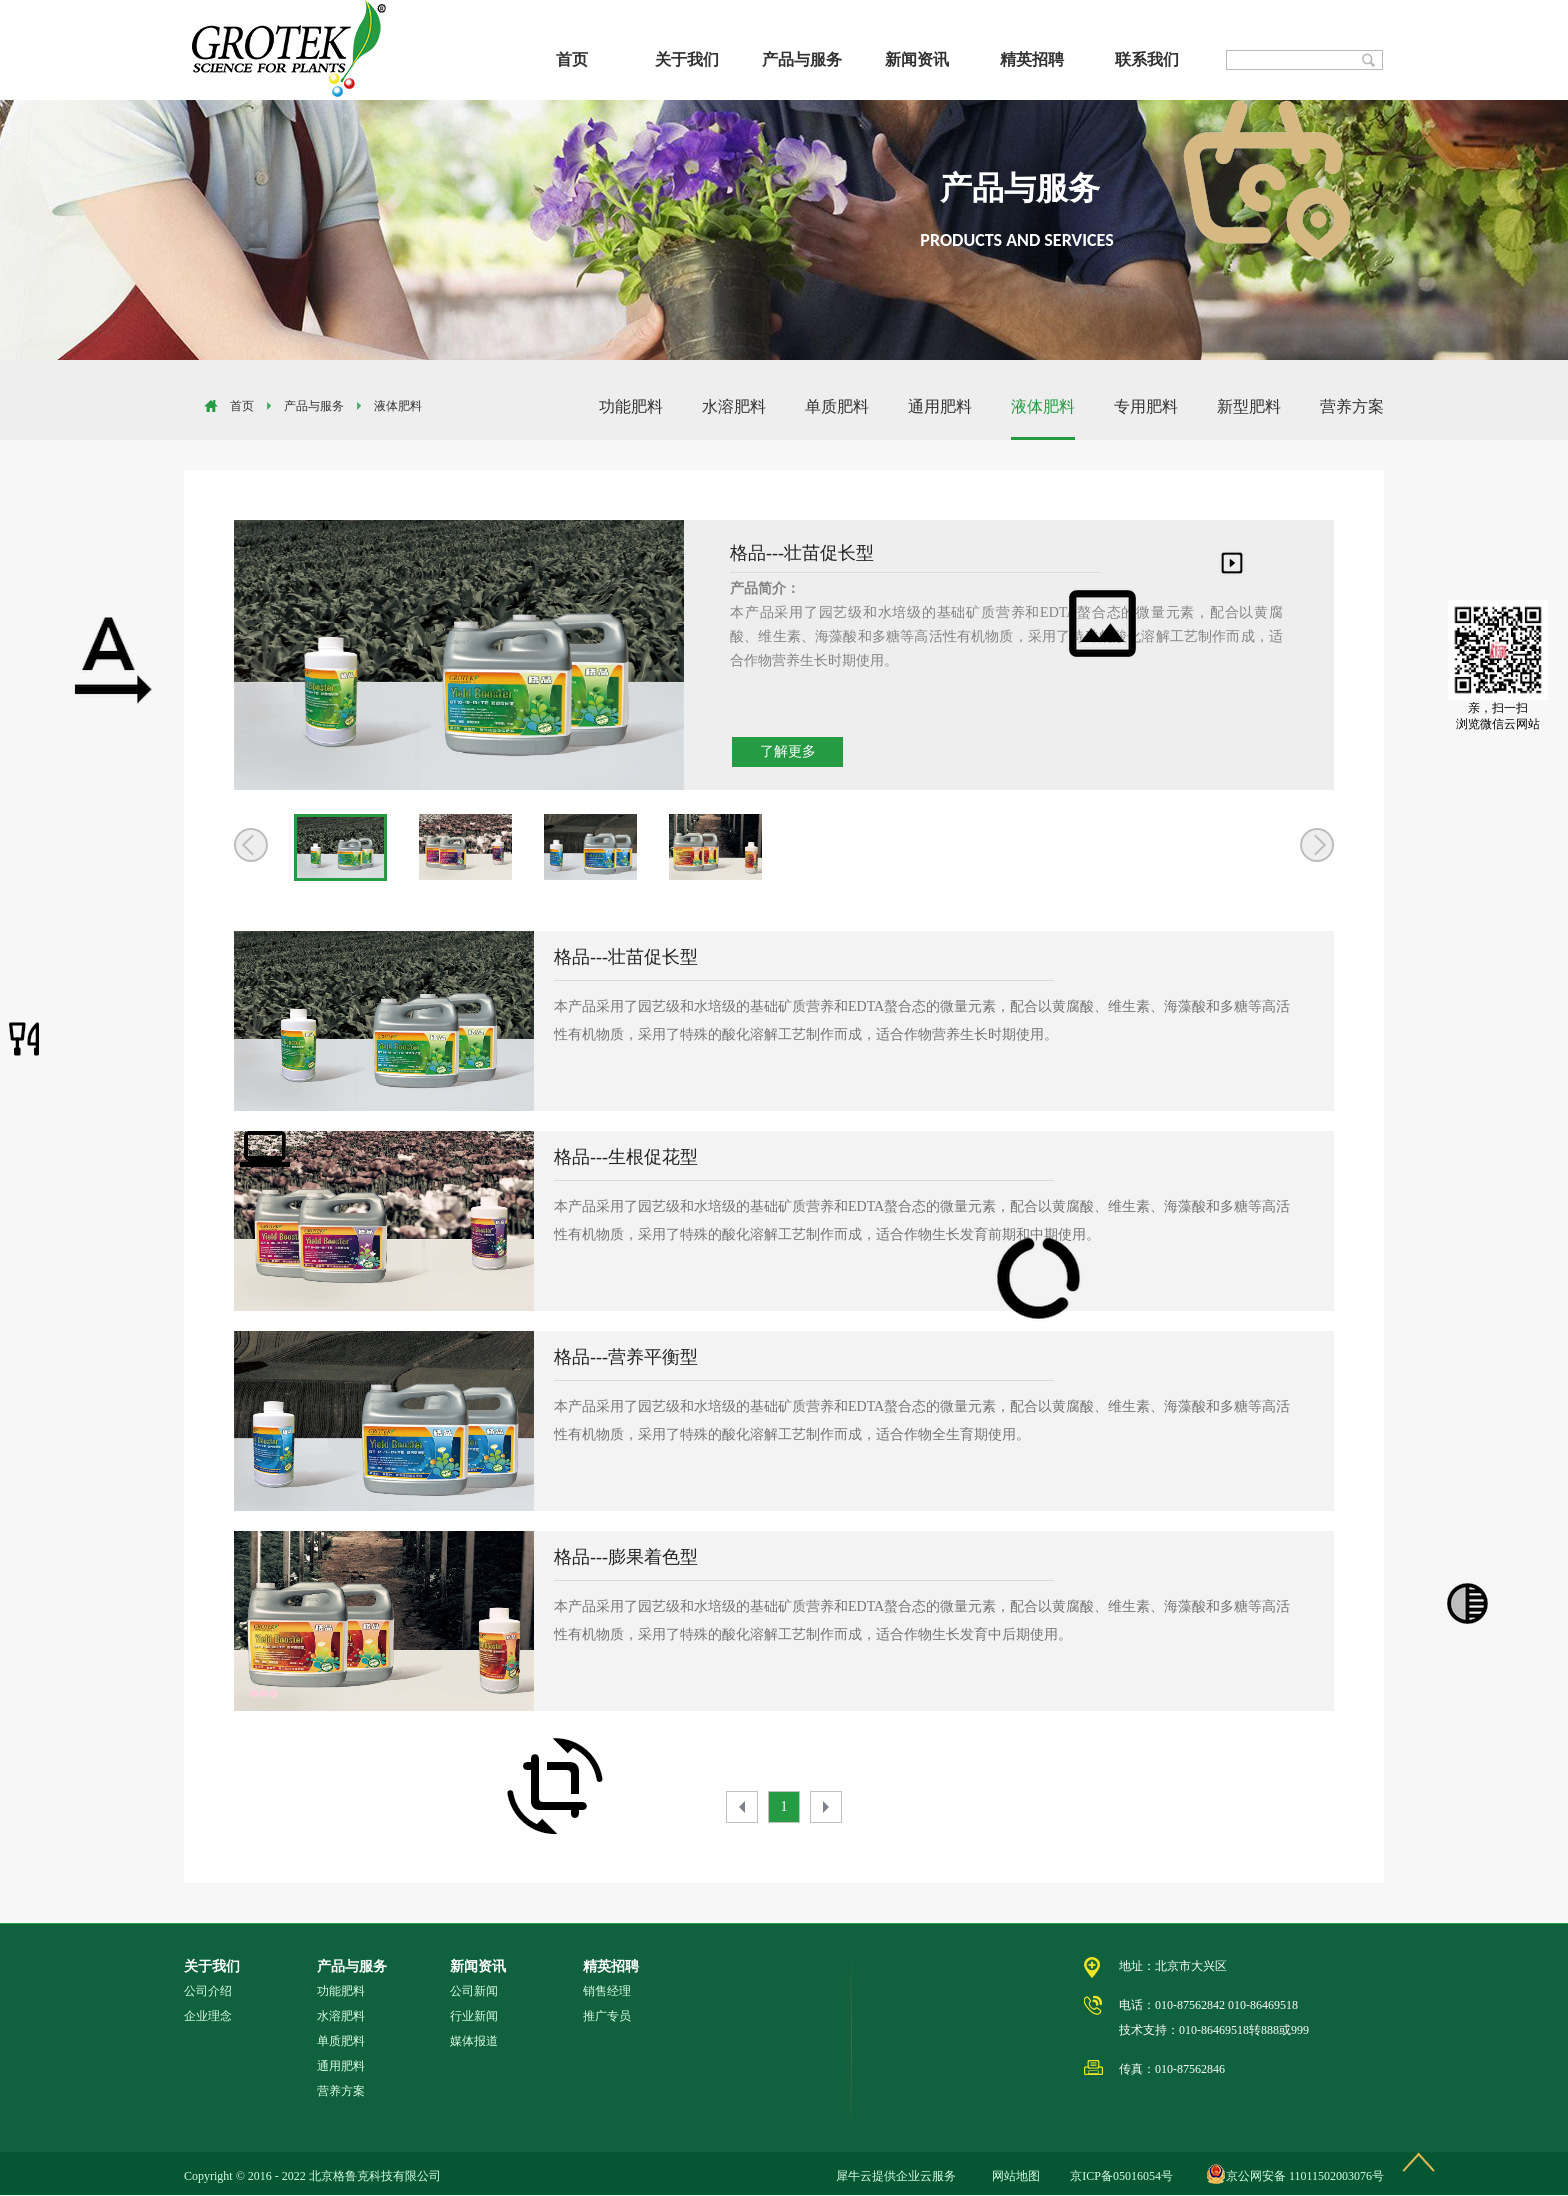  Describe the element at coordinates (1038, 1277) in the screenshot. I see `view data usage statistics` at that location.